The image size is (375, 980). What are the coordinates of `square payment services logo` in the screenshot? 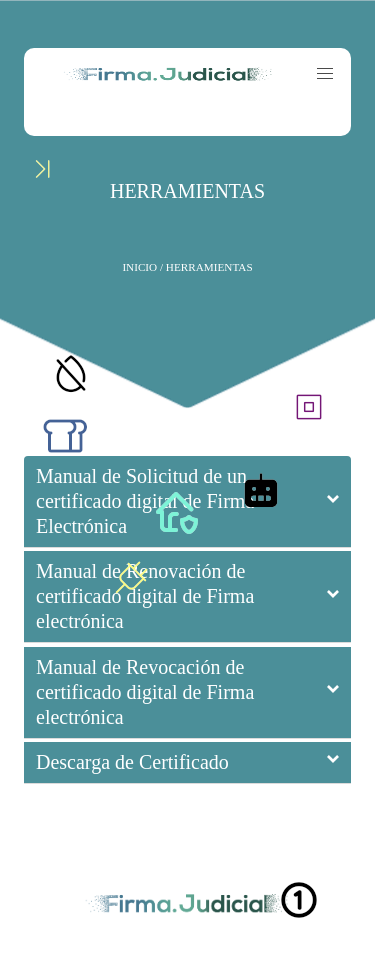 It's located at (309, 407).